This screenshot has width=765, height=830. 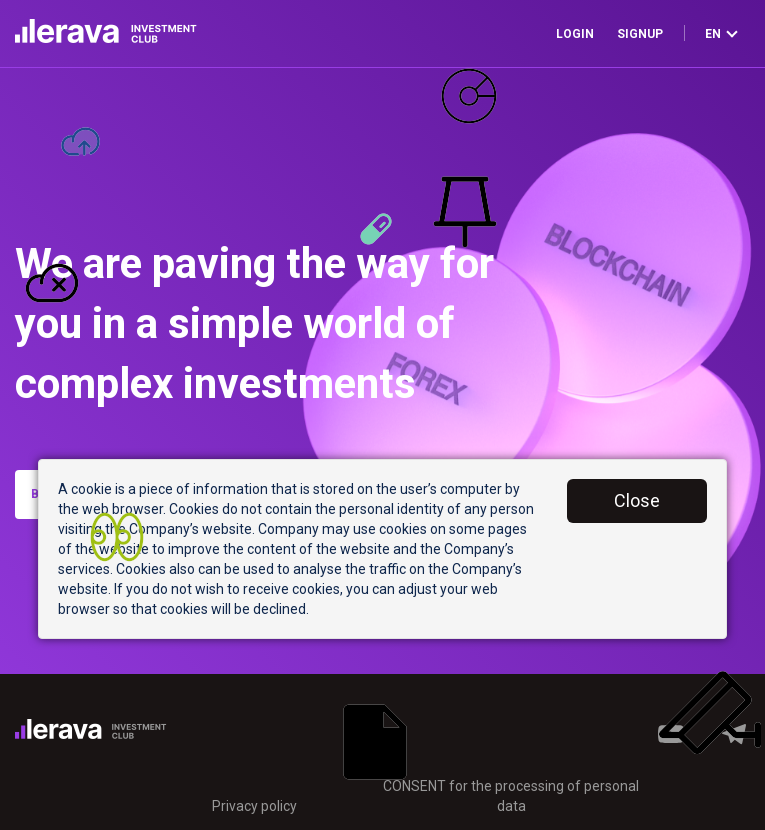 I want to click on access security camera settings, so click(x=710, y=719).